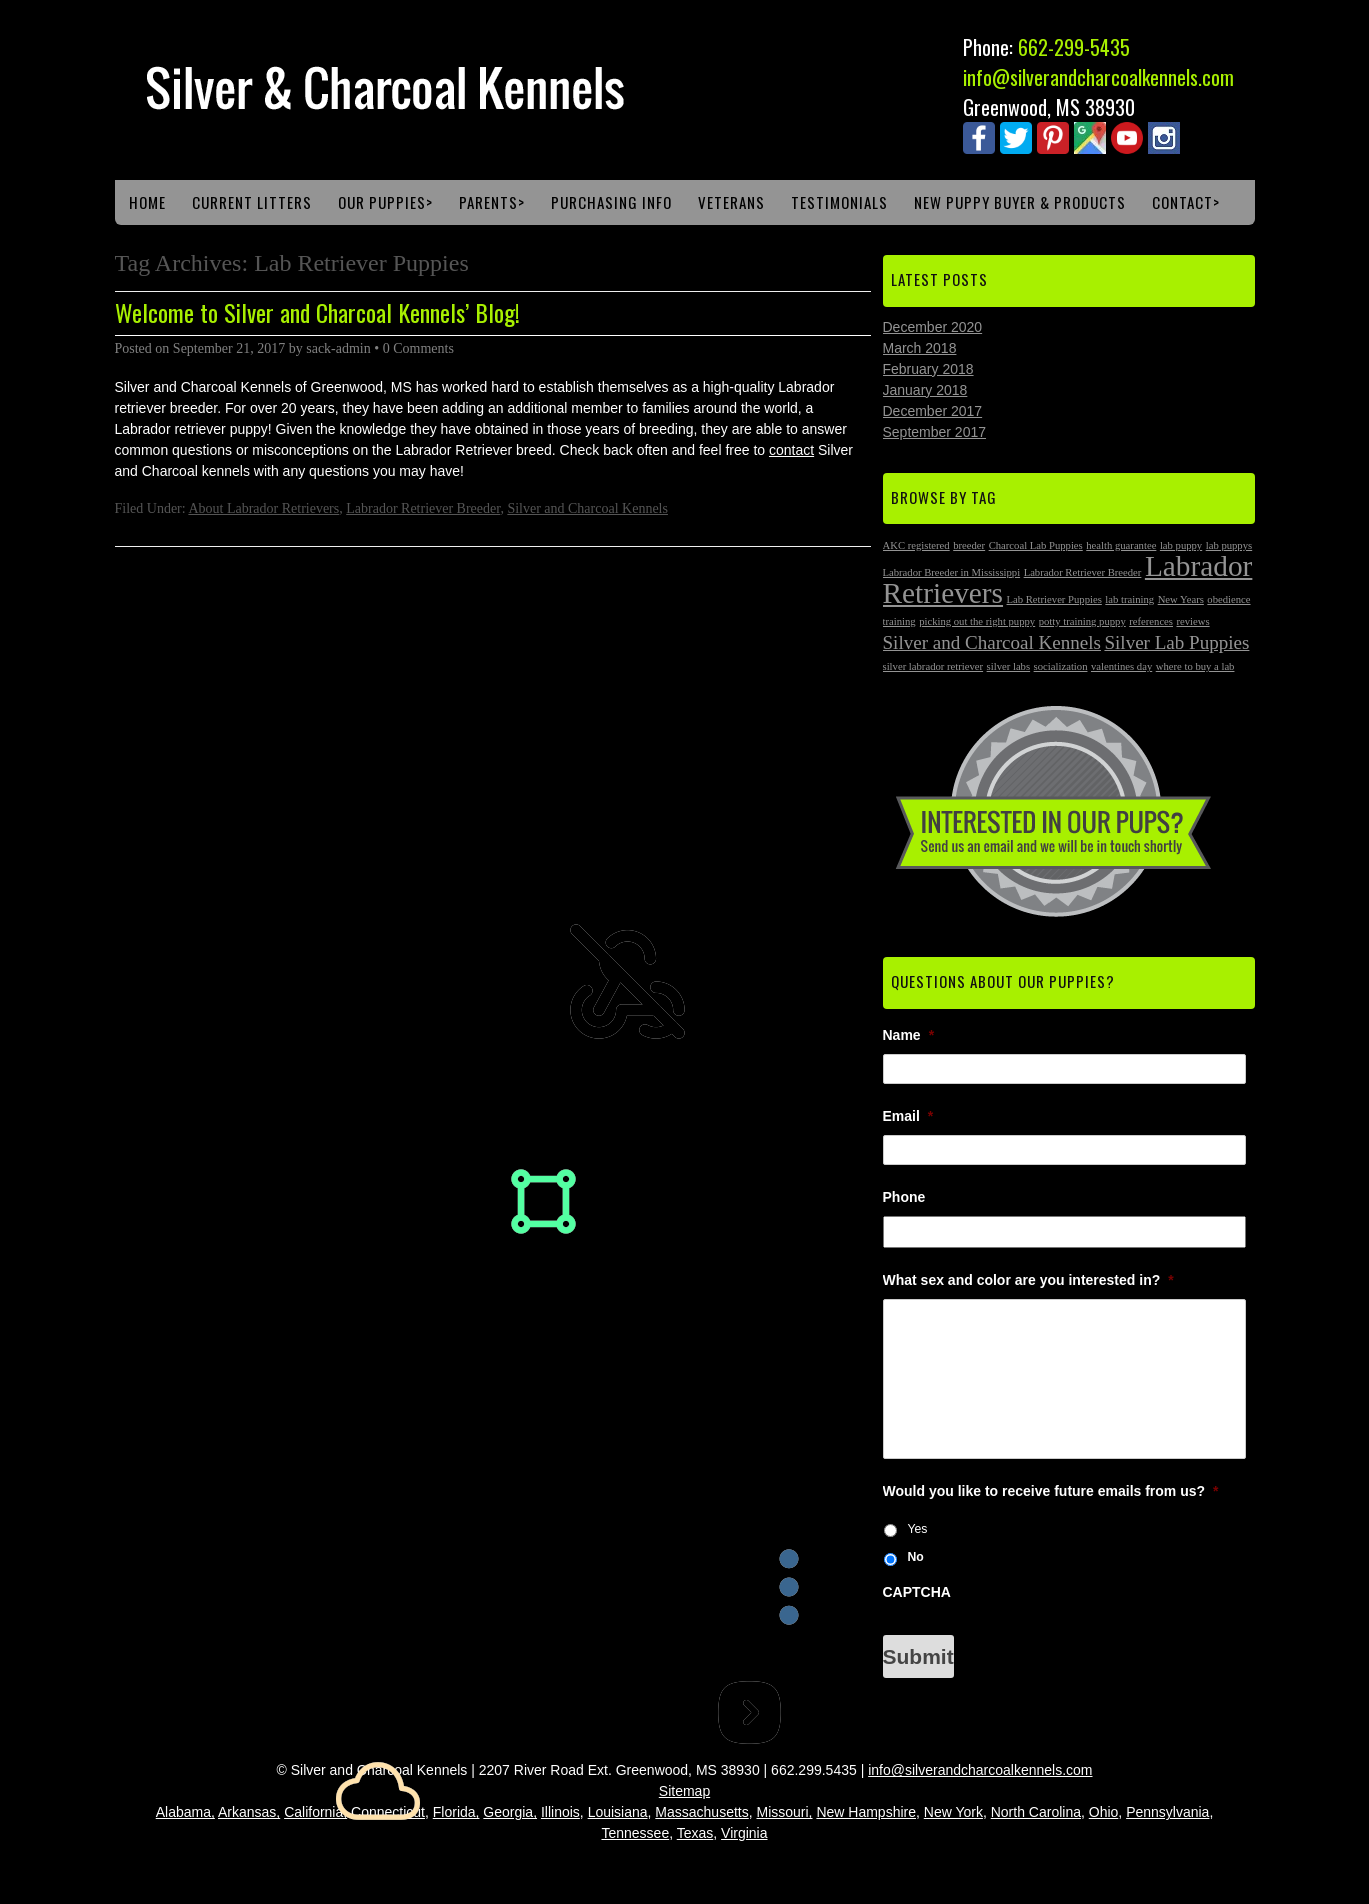 The image size is (1369, 1904). I want to click on webhook integration disabled, so click(627, 981).